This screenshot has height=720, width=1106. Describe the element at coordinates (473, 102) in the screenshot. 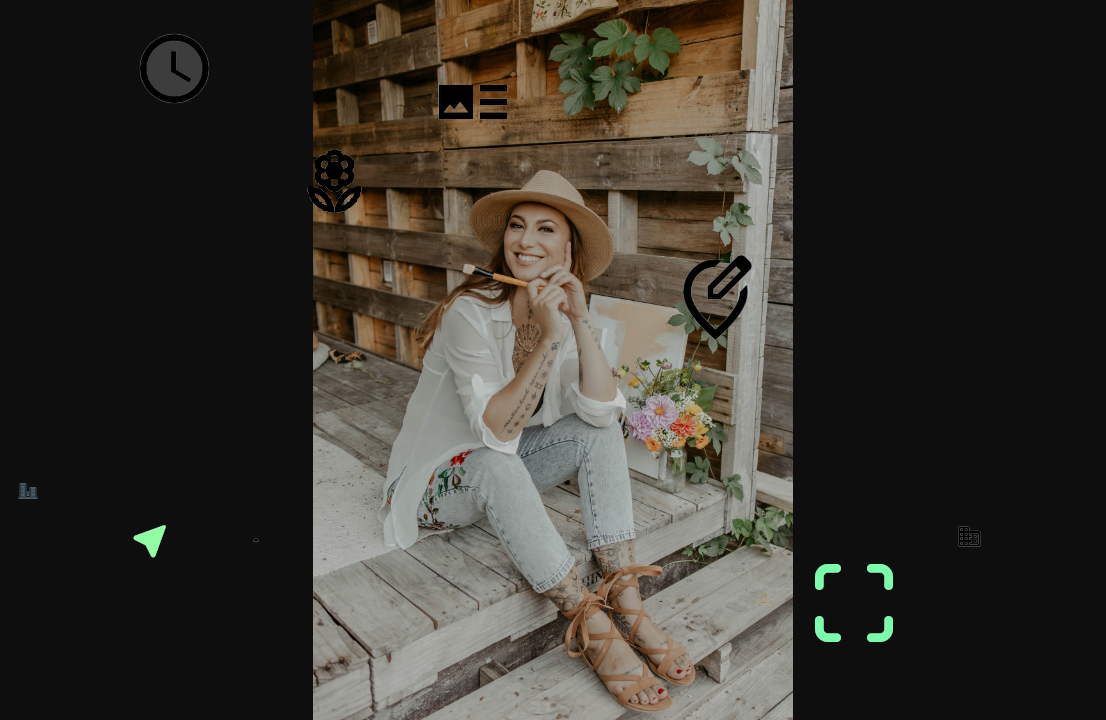

I see `view article or media with thumbnail preview` at that location.